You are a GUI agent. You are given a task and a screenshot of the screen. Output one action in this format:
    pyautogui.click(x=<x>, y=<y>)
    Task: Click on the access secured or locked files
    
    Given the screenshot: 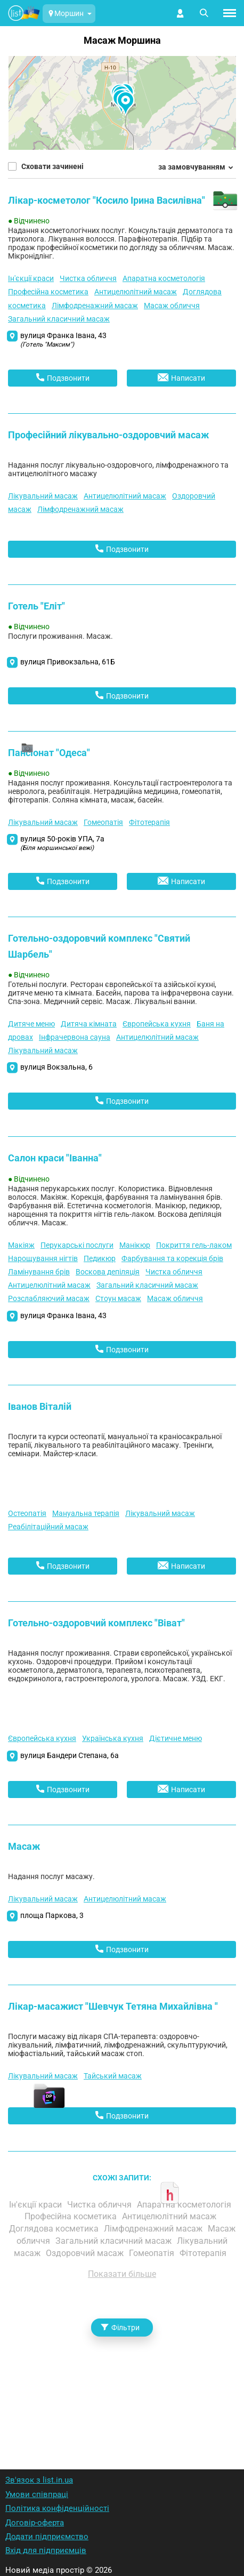 What is the action you would take?
    pyautogui.click(x=27, y=748)
    